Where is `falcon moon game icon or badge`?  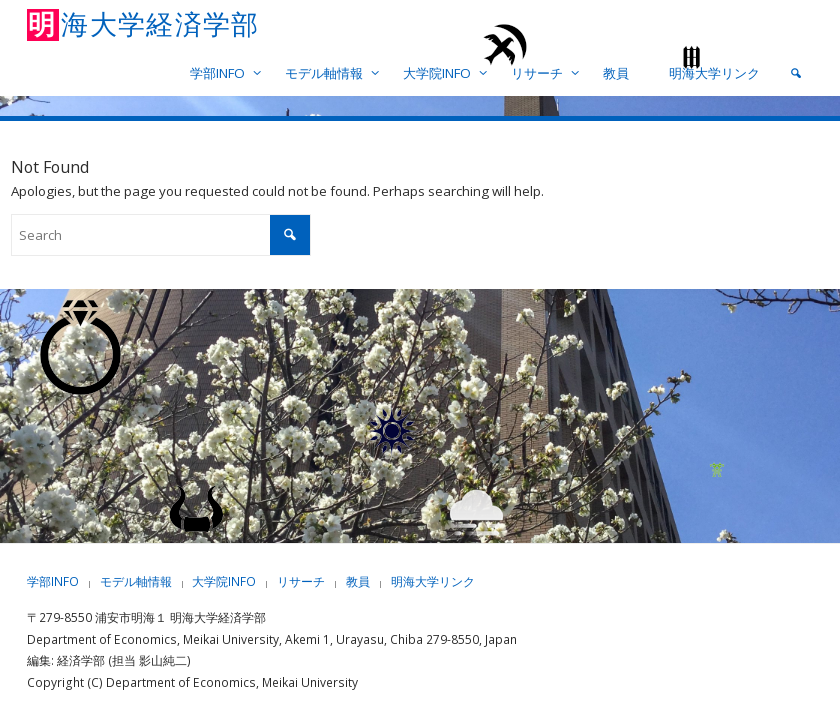 falcon moon game icon or badge is located at coordinates (505, 45).